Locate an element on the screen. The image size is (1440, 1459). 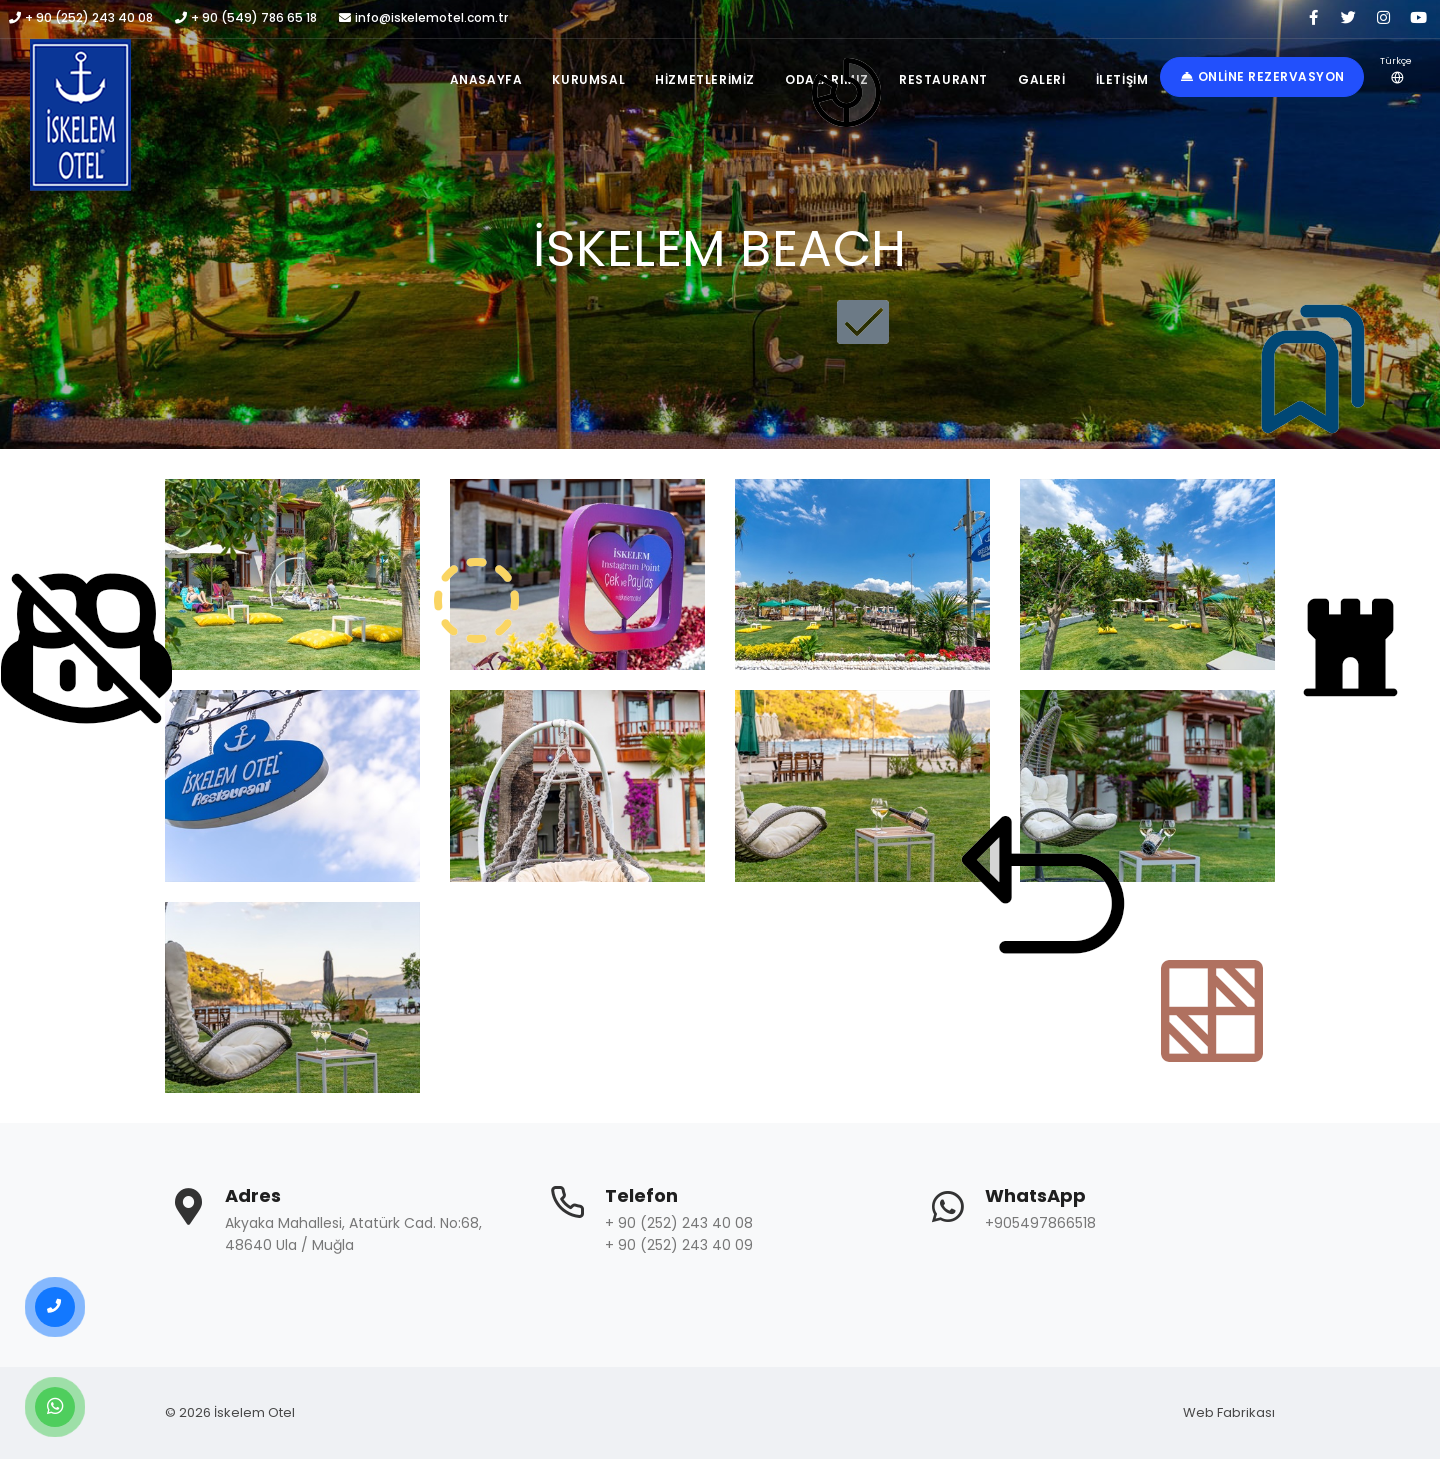
view analytics breakdown is located at coordinates (846, 92).